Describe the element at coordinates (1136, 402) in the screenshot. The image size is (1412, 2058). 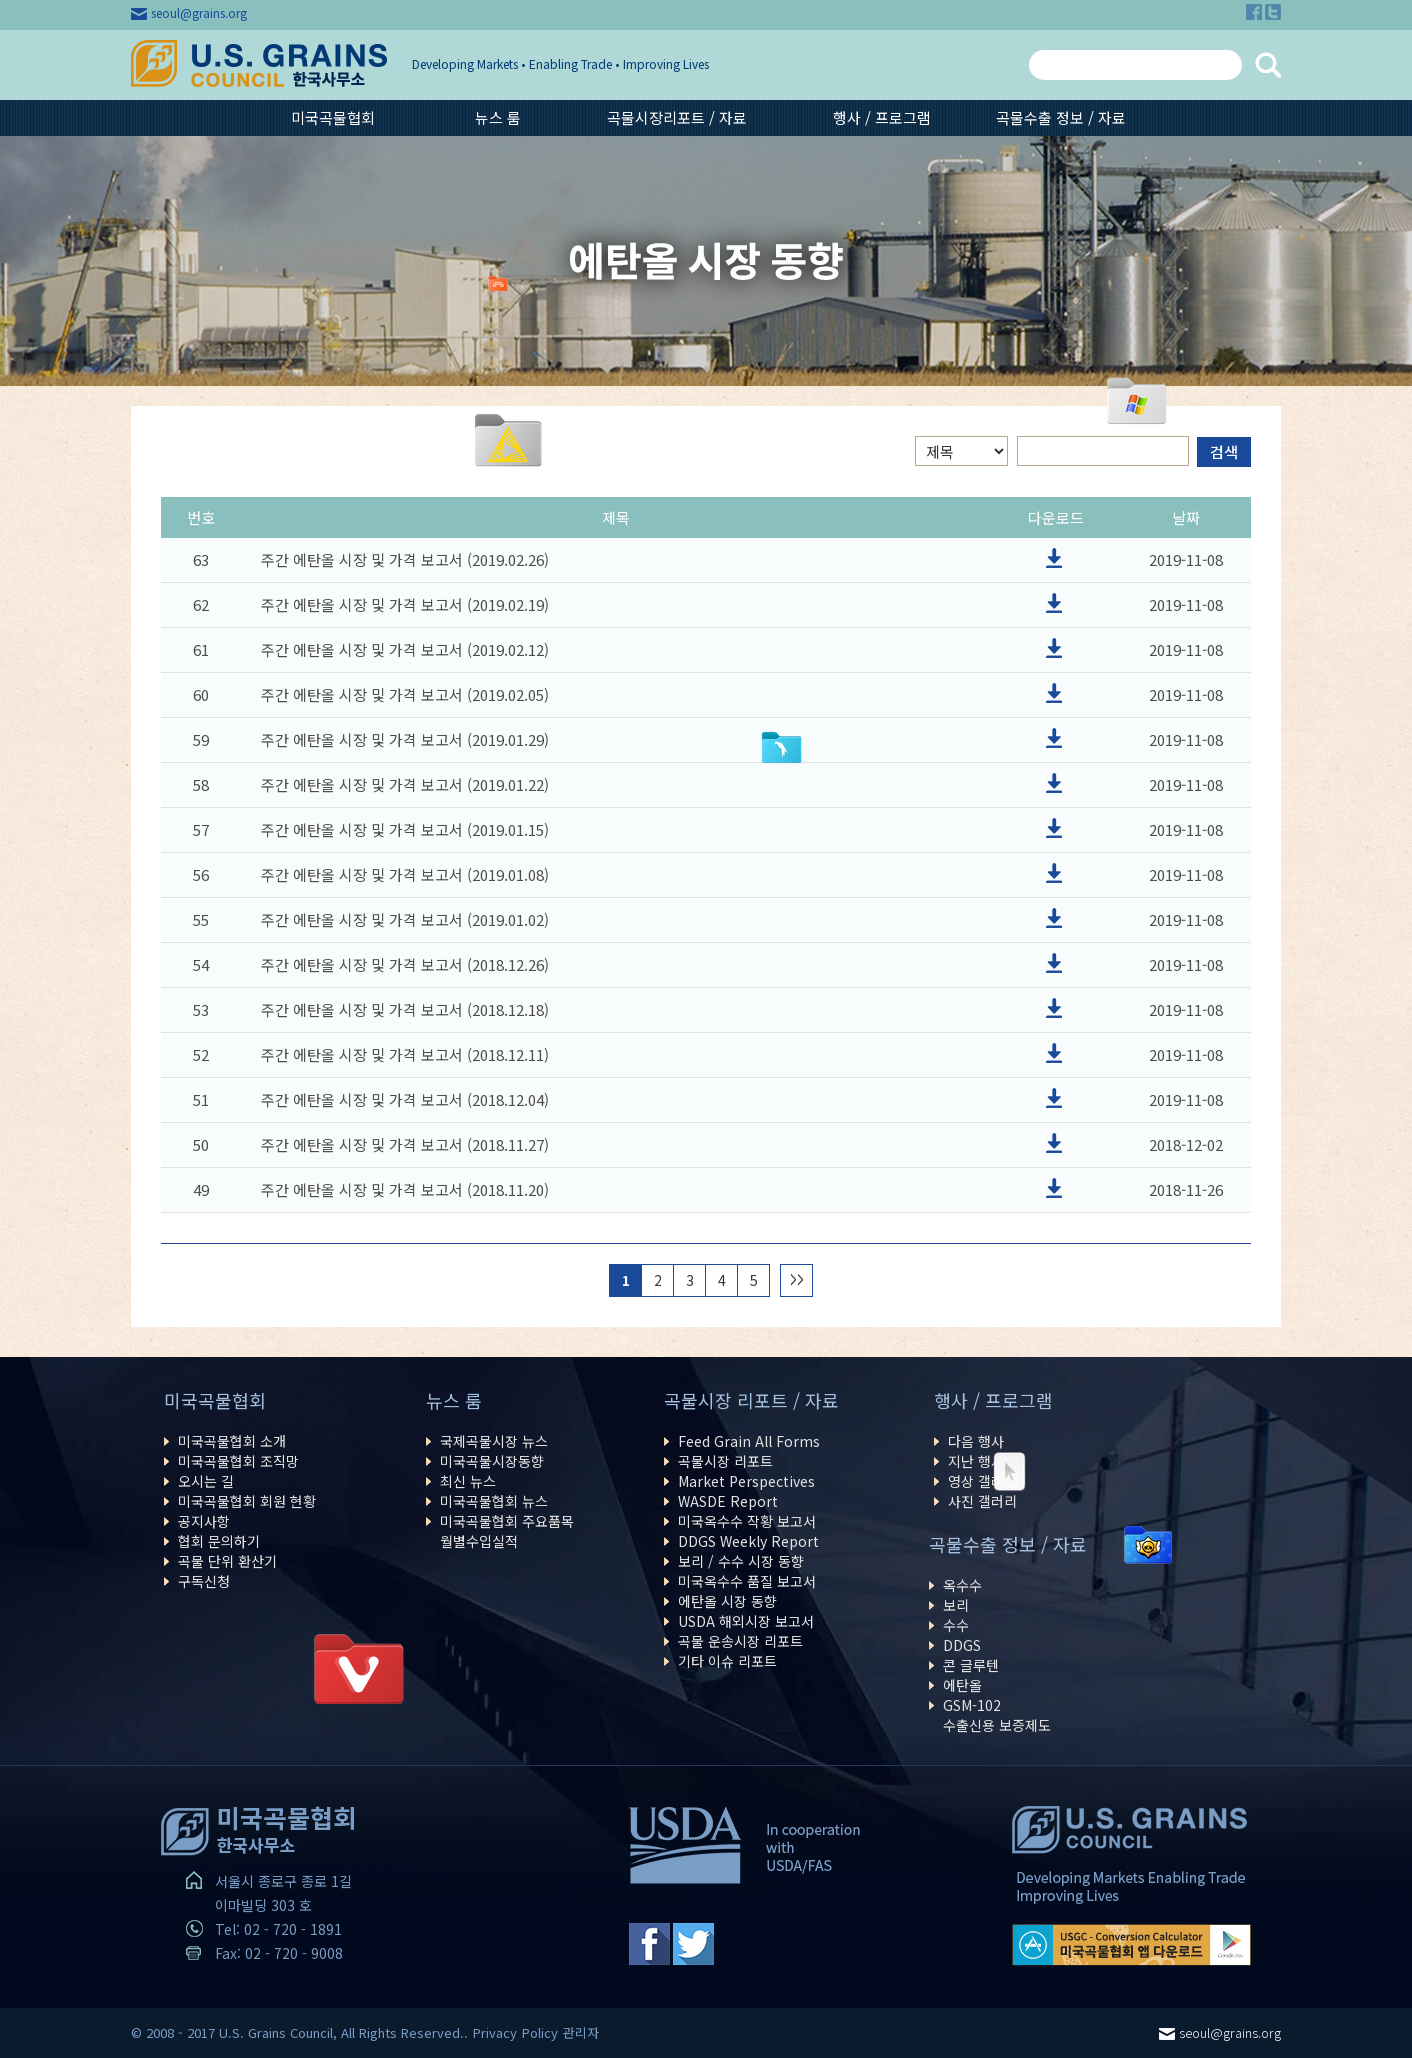
I see `open folder containing windows xp files or programs` at that location.